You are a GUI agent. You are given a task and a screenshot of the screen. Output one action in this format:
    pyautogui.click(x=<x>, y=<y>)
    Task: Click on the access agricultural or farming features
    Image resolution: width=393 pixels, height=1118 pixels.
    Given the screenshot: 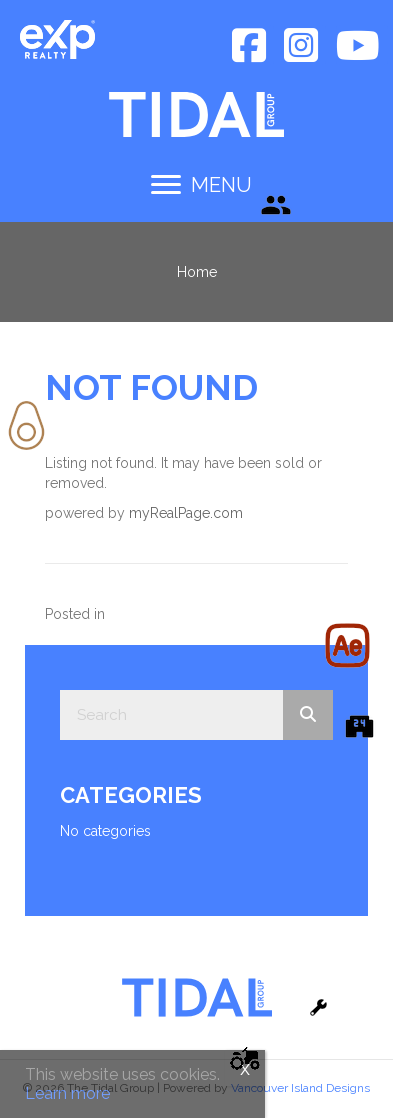 What is the action you would take?
    pyautogui.click(x=245, y=1059)
    